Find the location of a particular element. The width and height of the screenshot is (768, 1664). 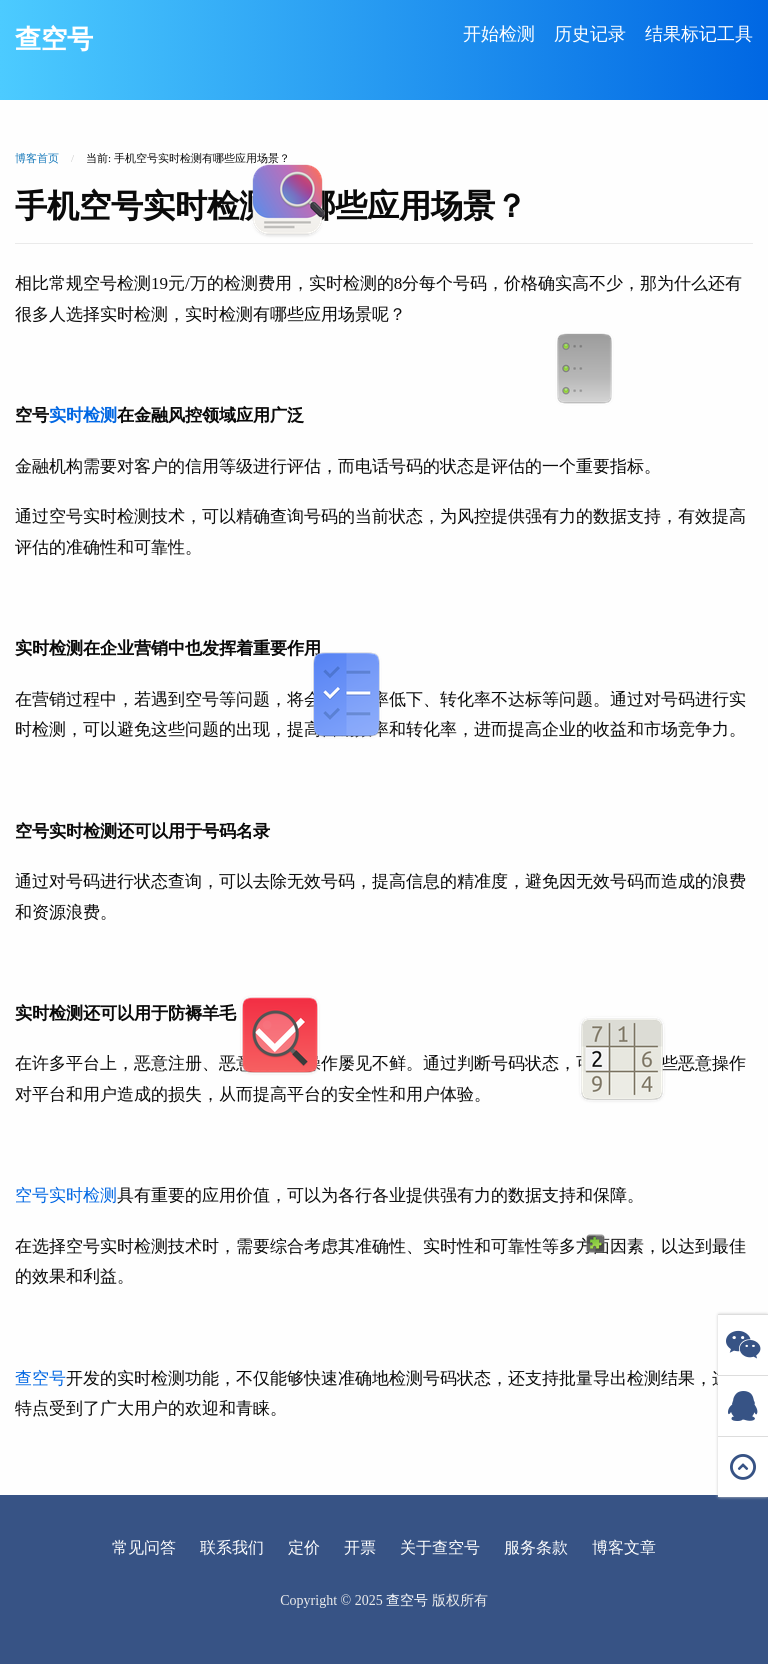

open share preview app is located at coordinates (287, 199).